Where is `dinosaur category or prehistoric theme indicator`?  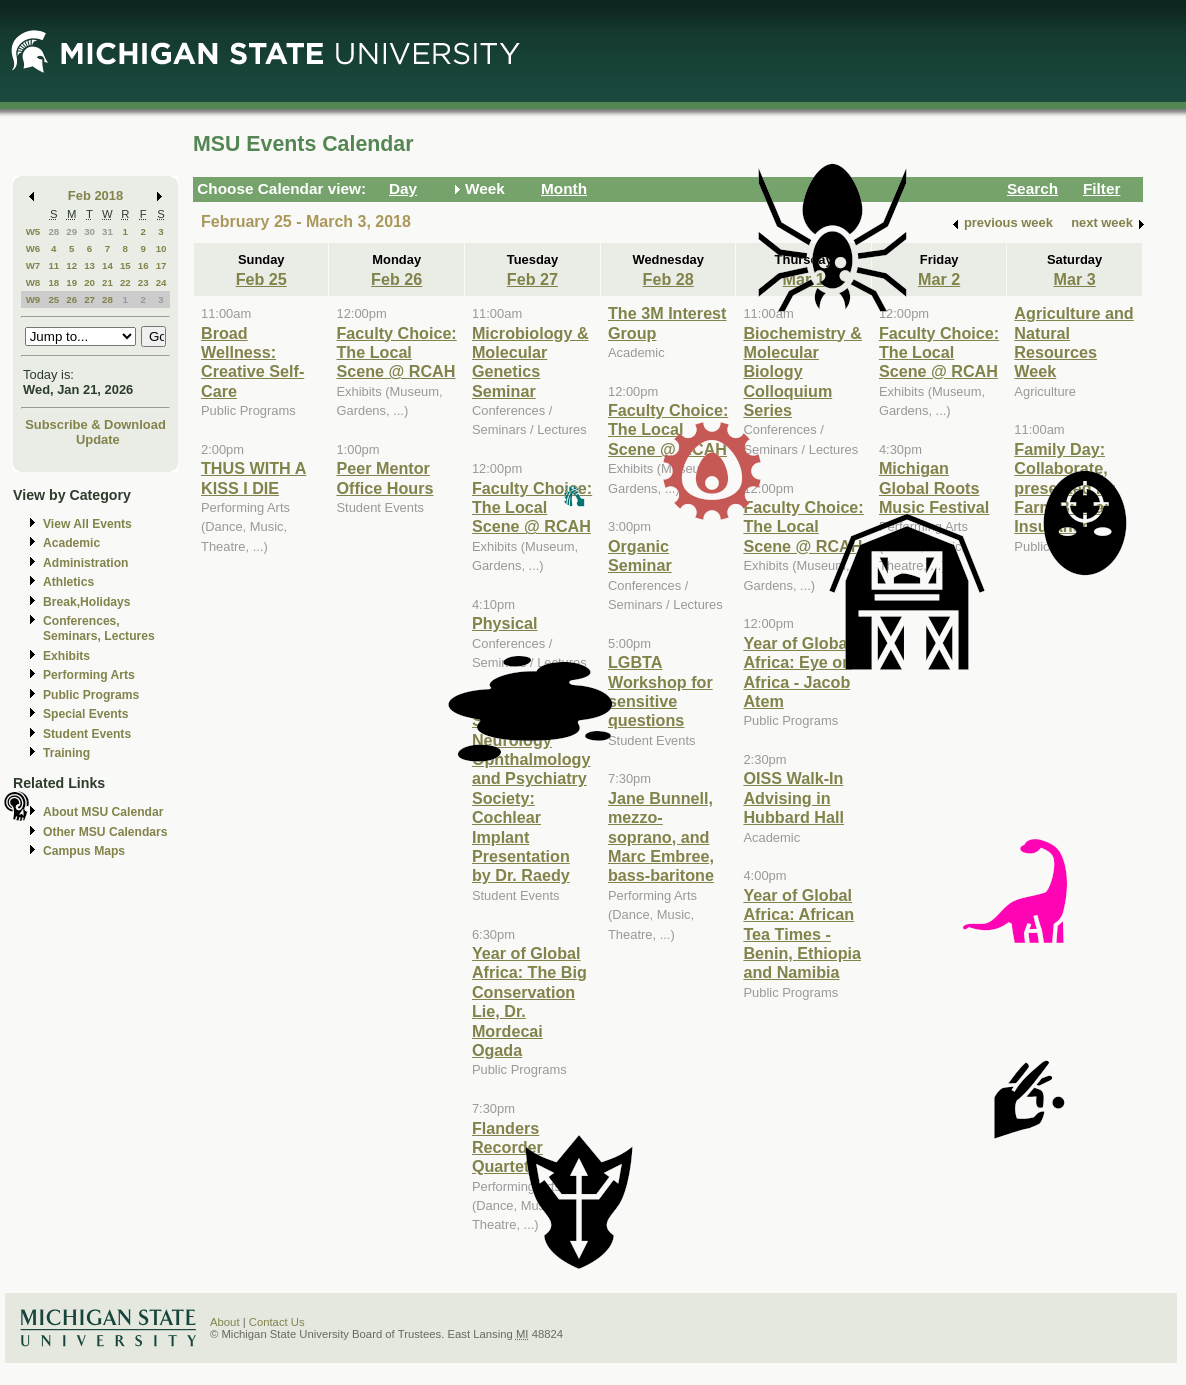
dinosaur category or prehistoric theme indicator is located at coordinates (1015, 891).